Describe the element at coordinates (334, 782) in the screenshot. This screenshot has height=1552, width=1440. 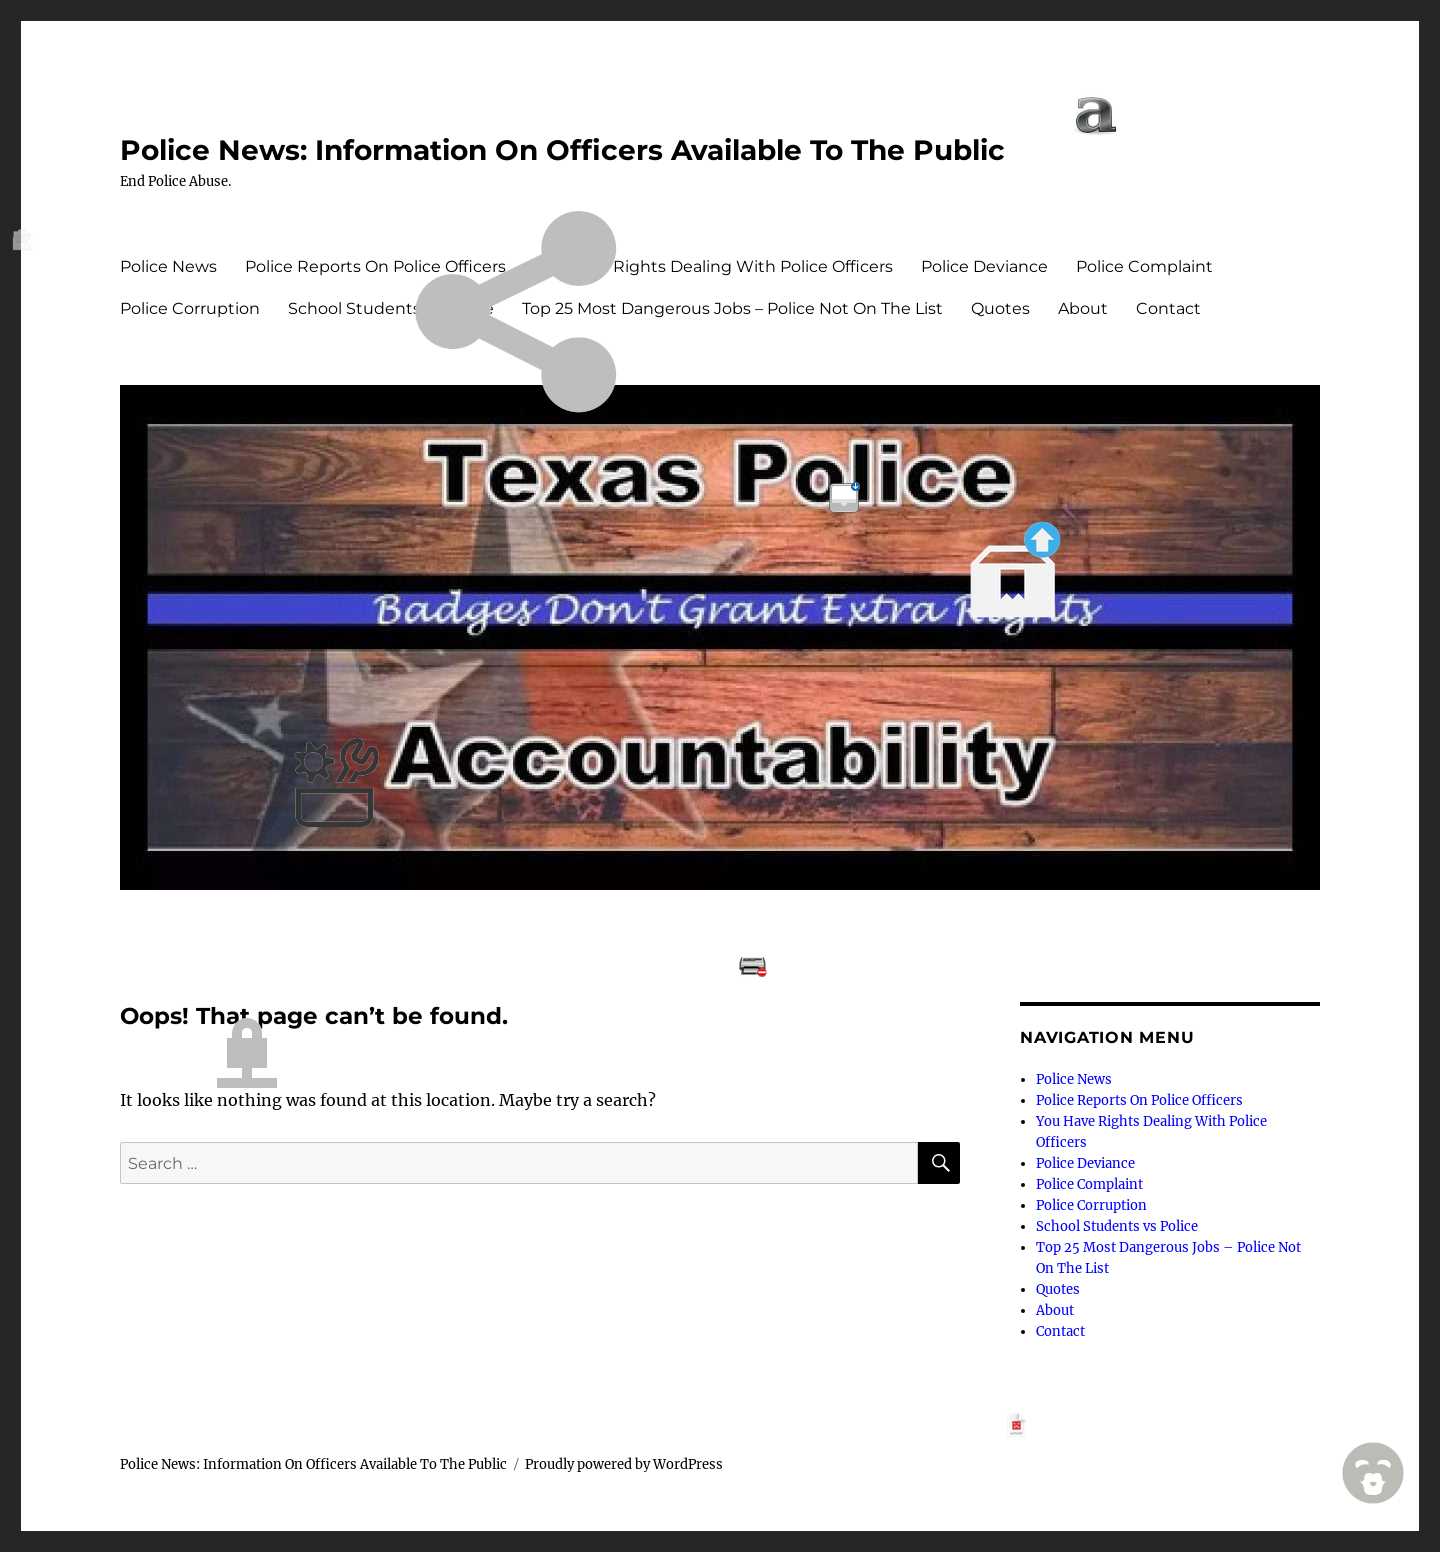
I see `access additional system preferences` at that location.